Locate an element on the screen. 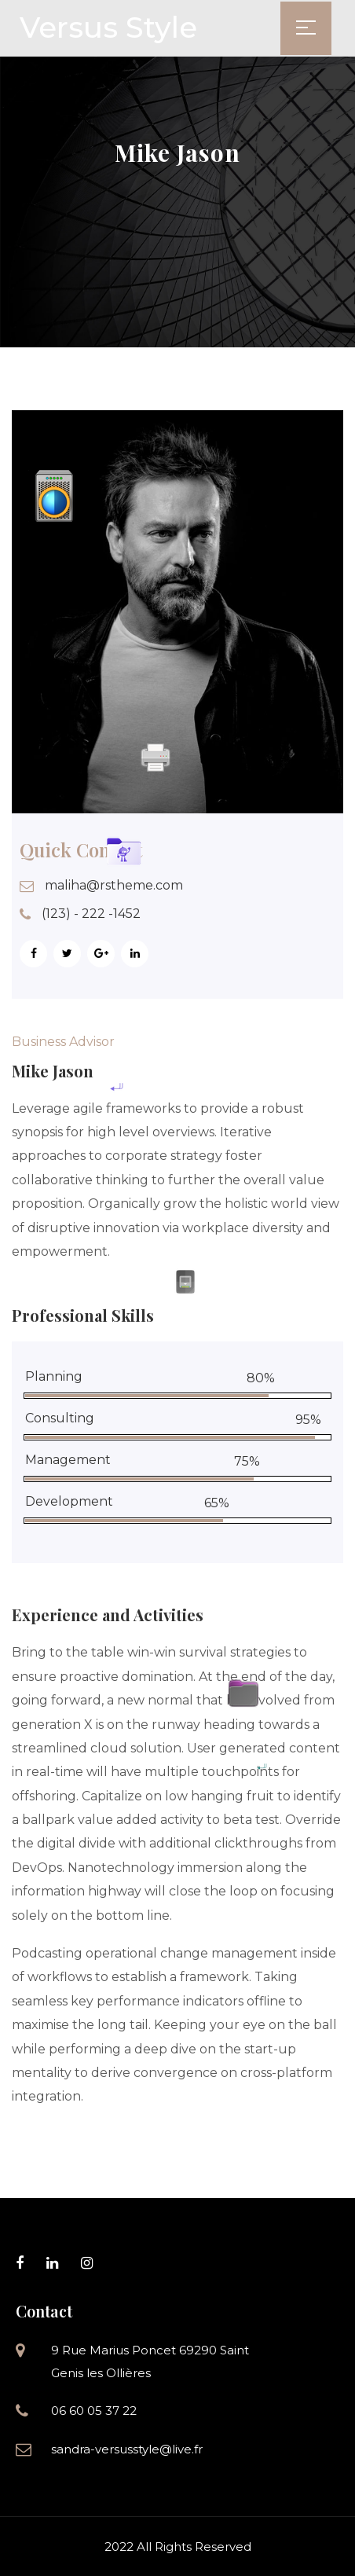 Image resolution: width=355 pixels, height=2576 pixels. print the current document is located at coordinates (156, 758).